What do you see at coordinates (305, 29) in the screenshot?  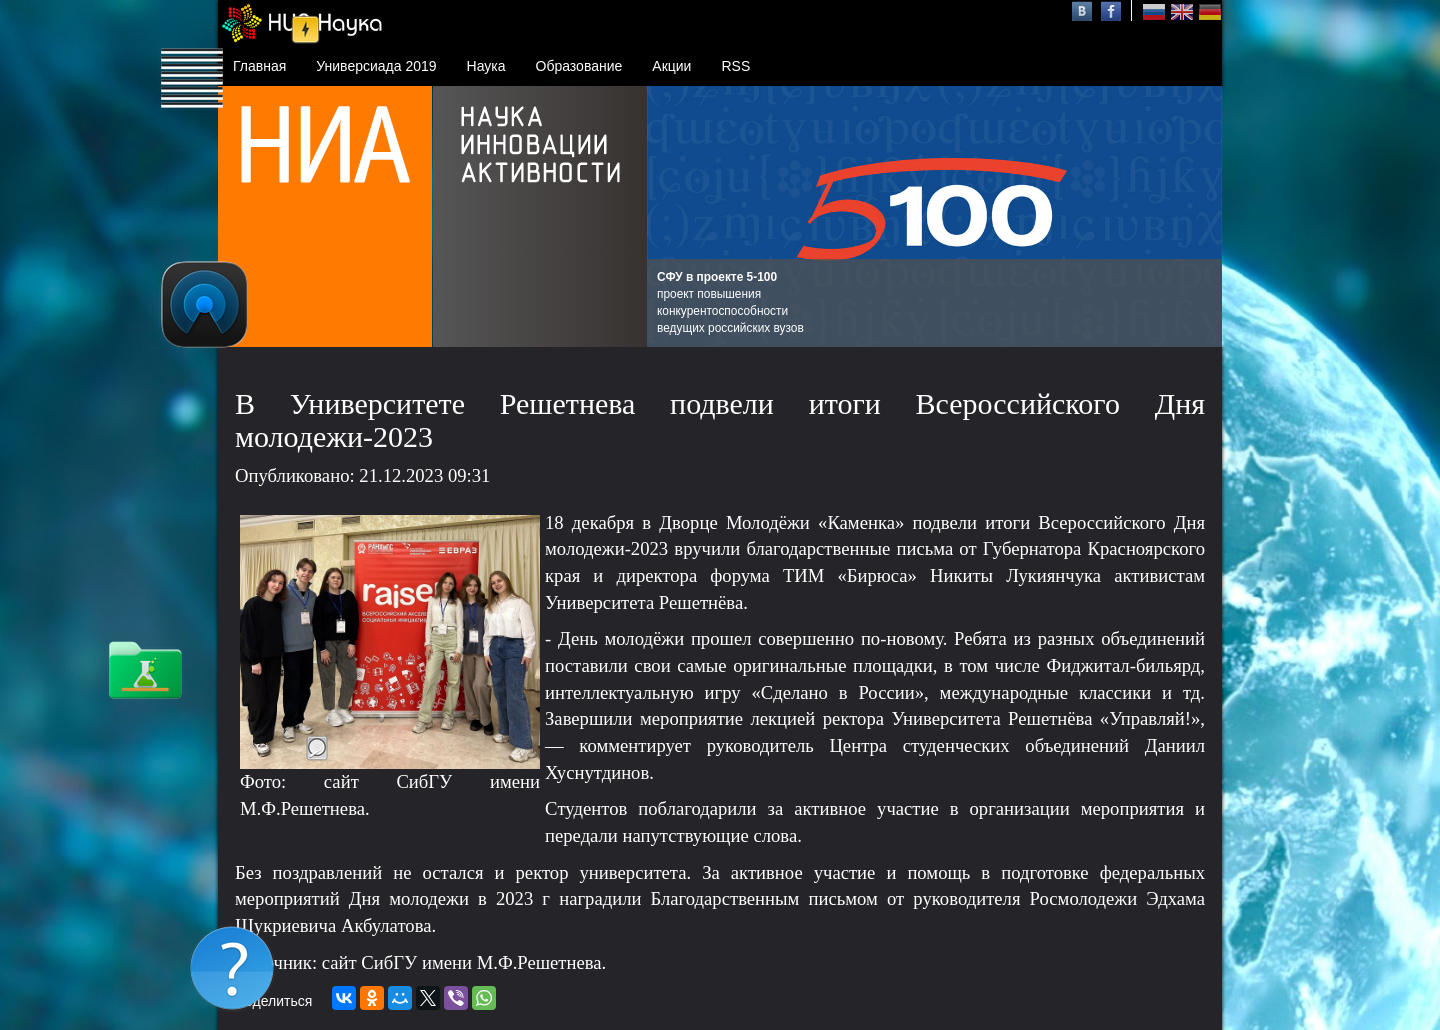 I see `access power management settings` at bounding box center [305, 29].